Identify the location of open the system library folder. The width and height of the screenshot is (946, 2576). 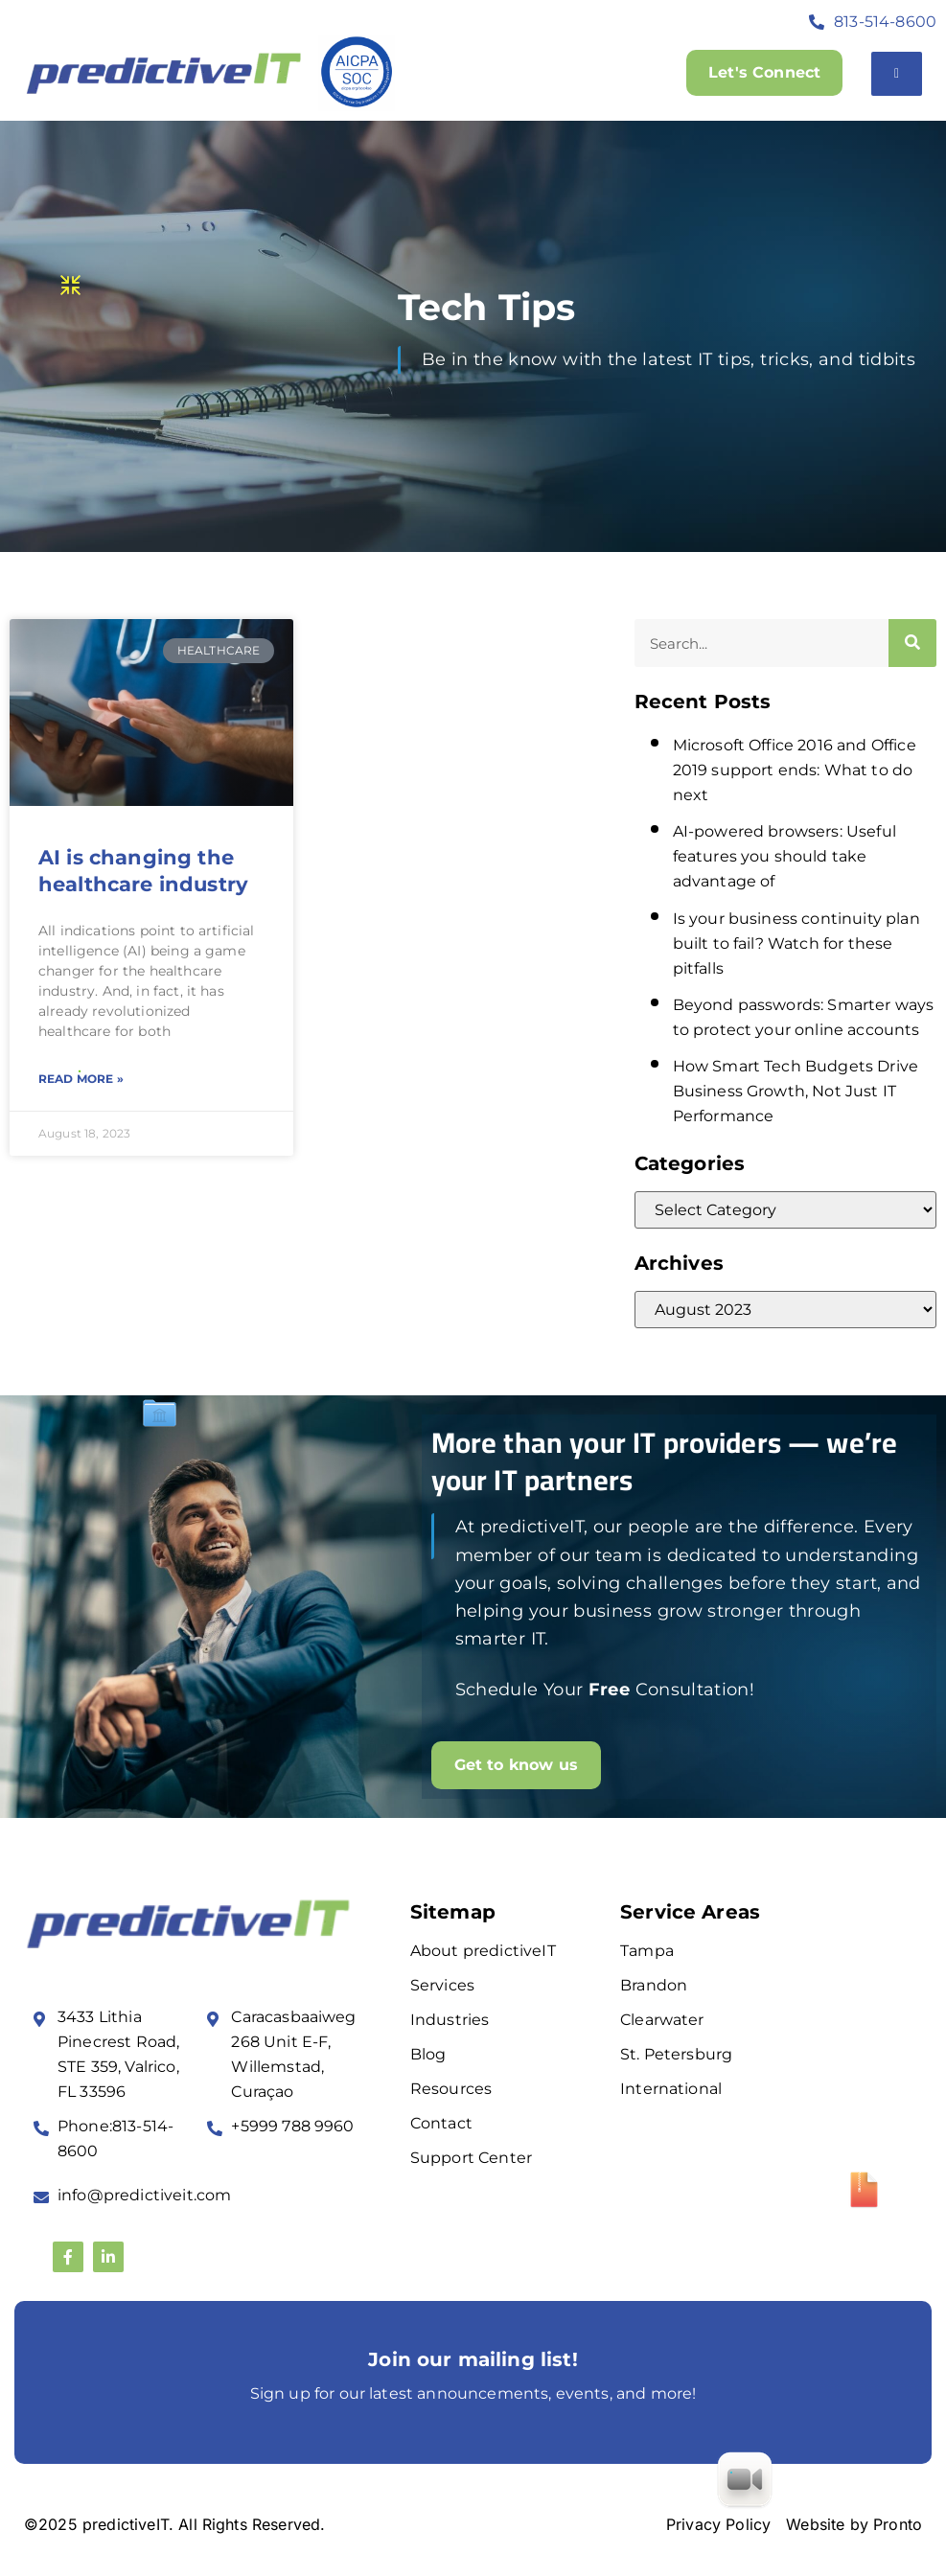
(159, 1413).